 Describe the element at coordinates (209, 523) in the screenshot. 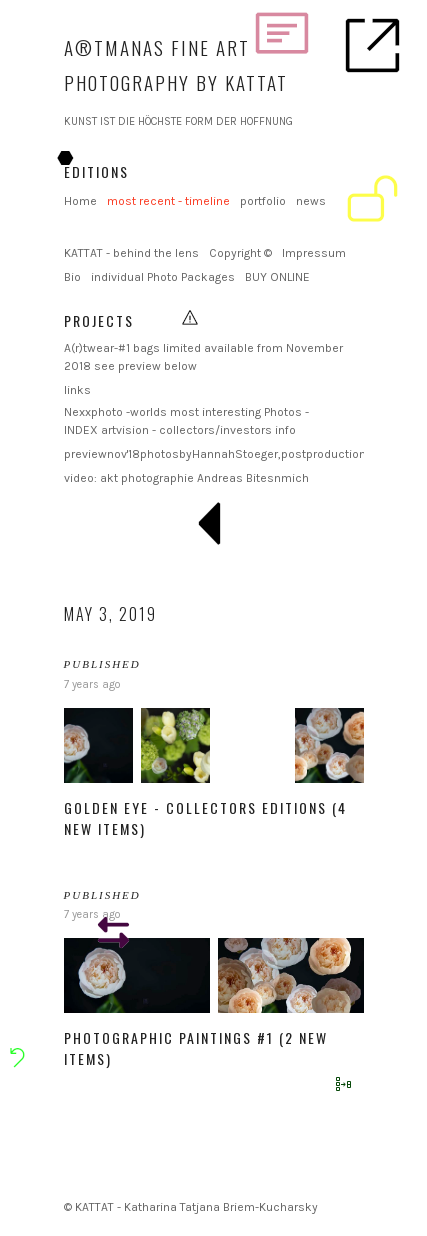

I see `navigate to the previous item or page` at that location.